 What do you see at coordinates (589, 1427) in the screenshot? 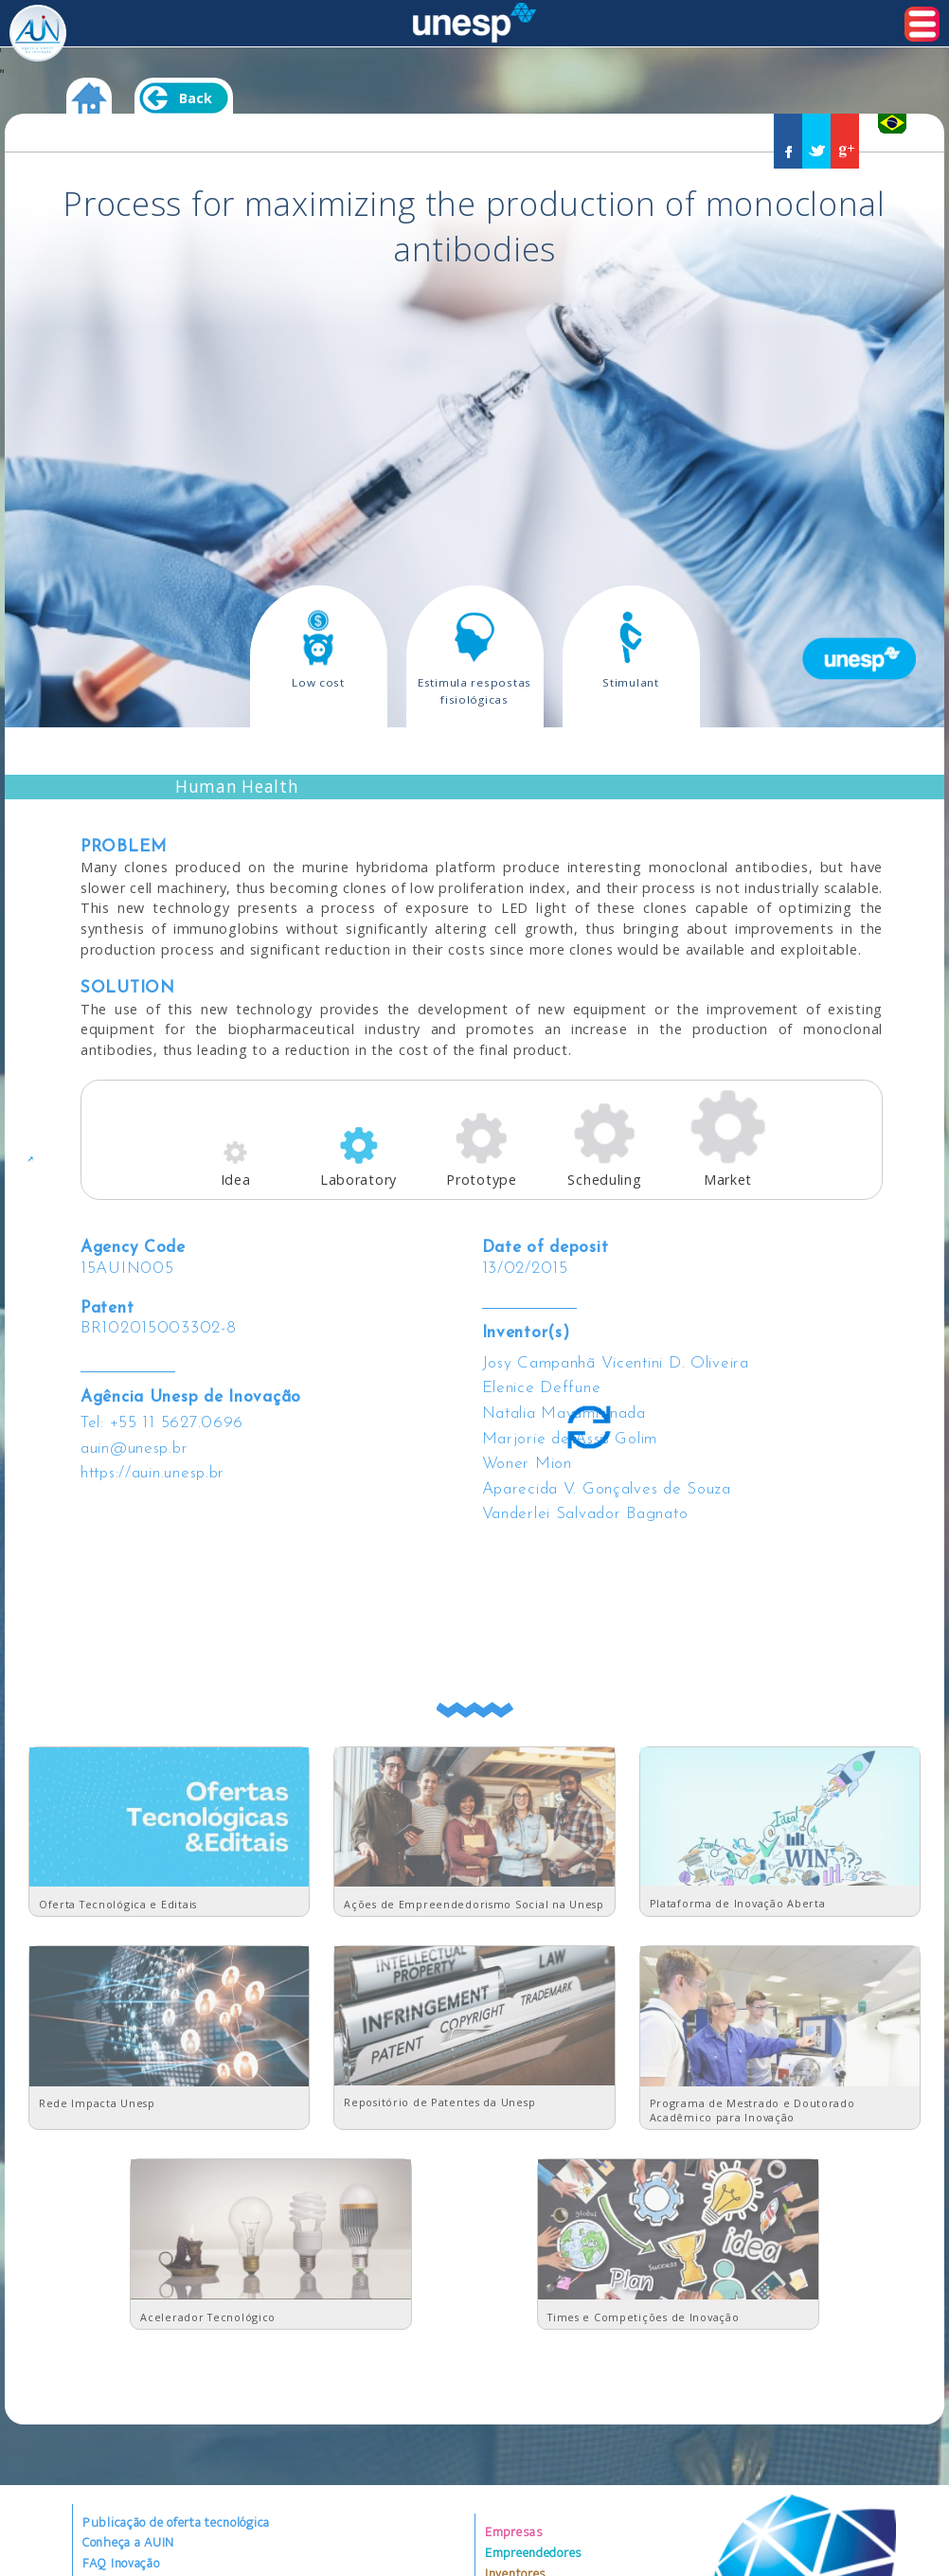
I see `indicates OneDrive is currently syncing files` at bounding box center [589, 1427].